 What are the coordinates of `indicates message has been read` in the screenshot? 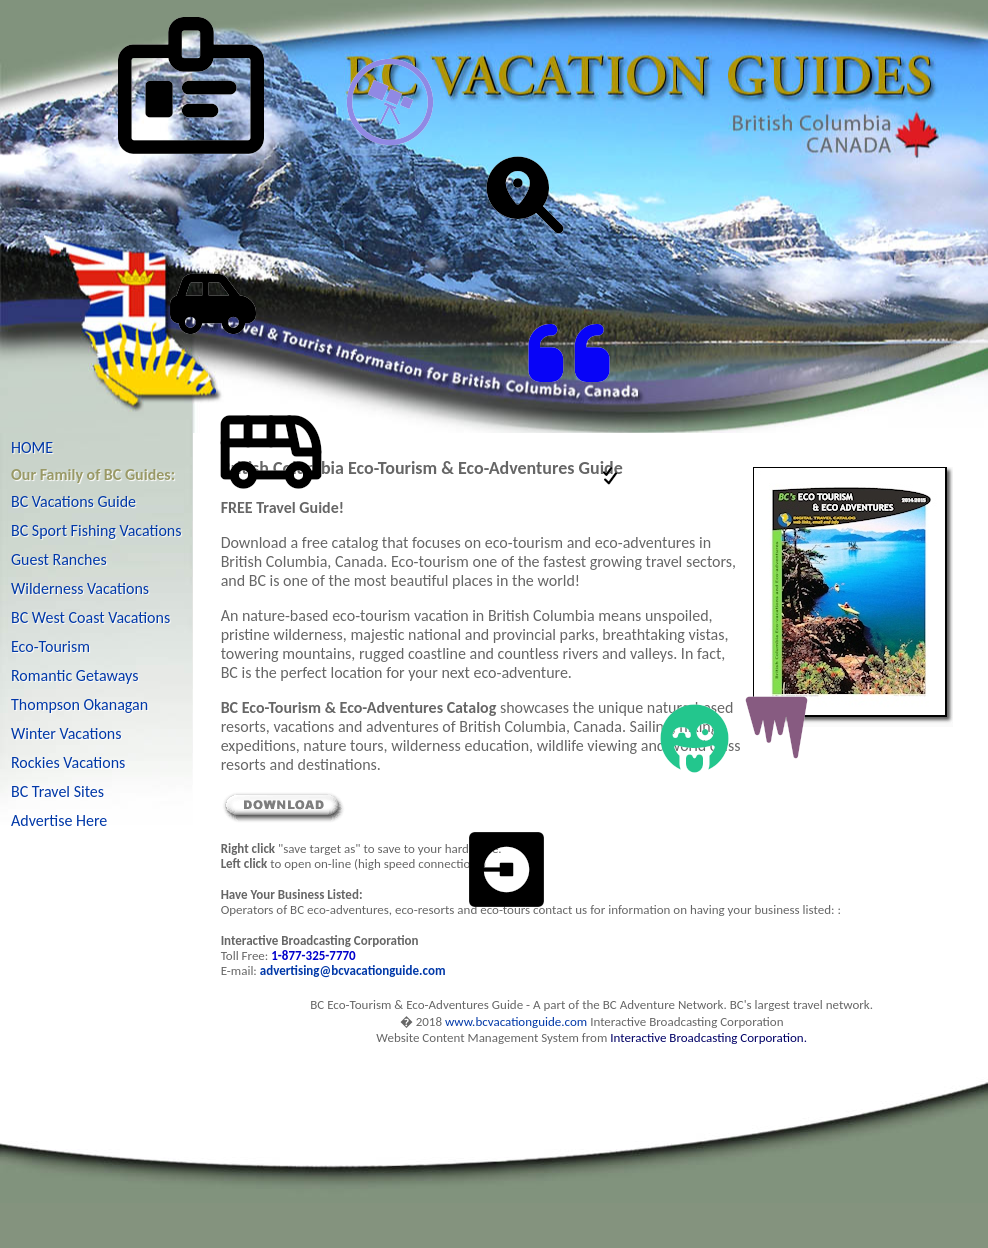 It's located at (610, 476).